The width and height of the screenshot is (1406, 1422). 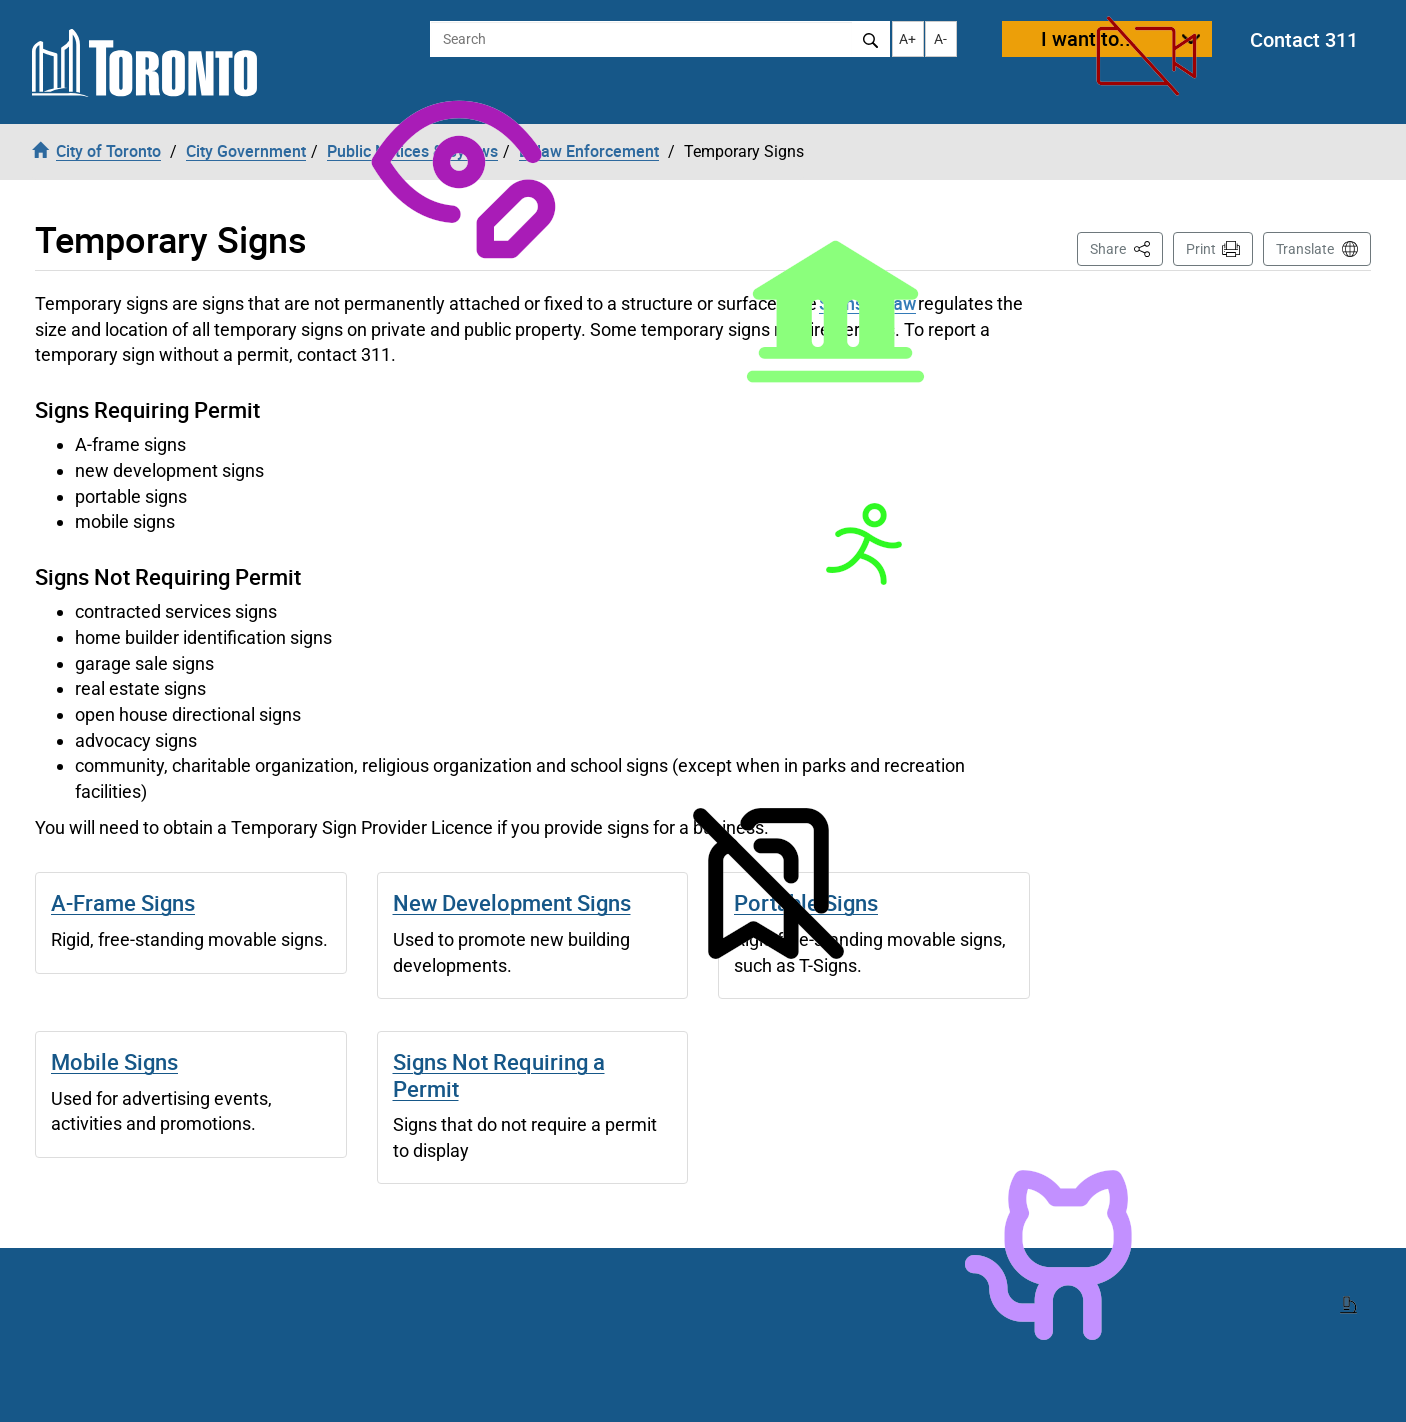 I want to click on turn off camera or disable video, so click(x=1143, y=56).